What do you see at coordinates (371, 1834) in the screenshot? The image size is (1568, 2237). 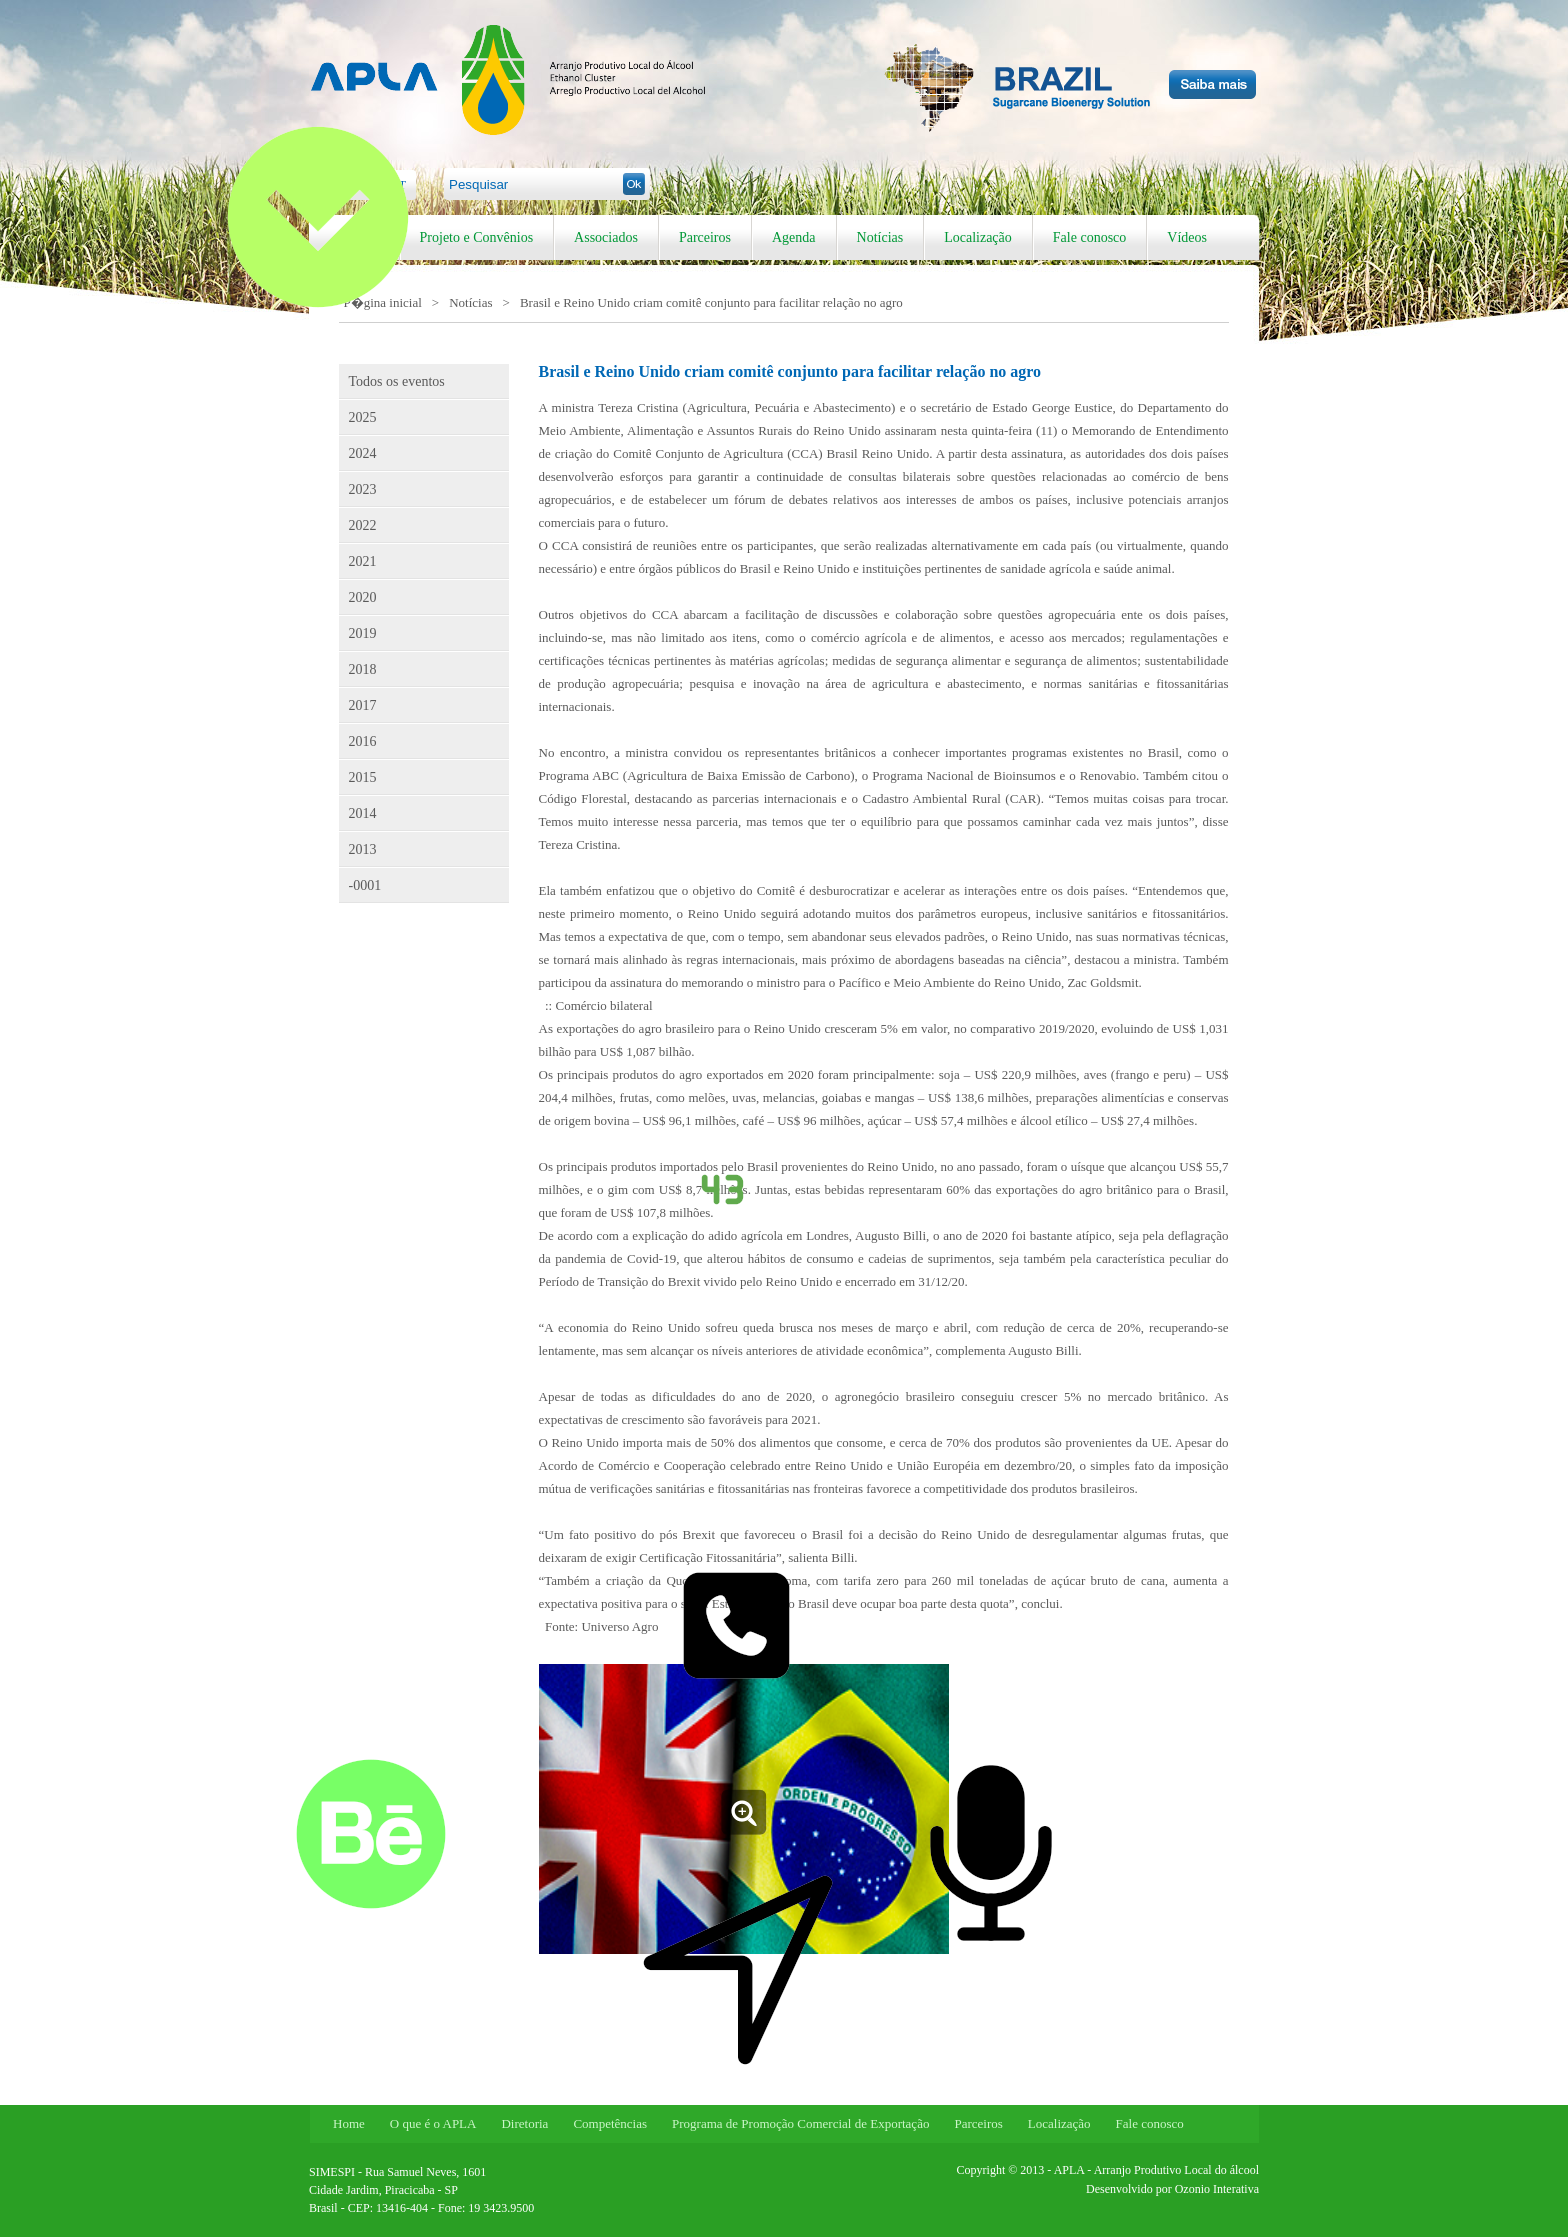 I see `visit Behance profile or portfolio` at bounding box center [371, 1834].